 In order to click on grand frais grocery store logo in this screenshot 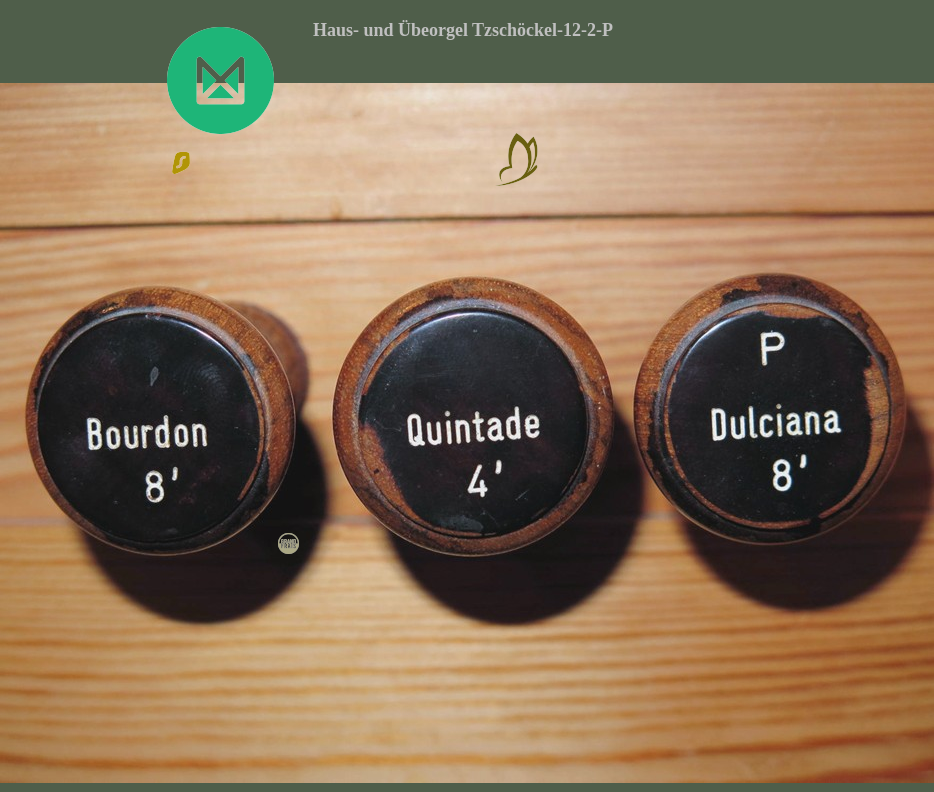, I will do `click(288, 543)`.